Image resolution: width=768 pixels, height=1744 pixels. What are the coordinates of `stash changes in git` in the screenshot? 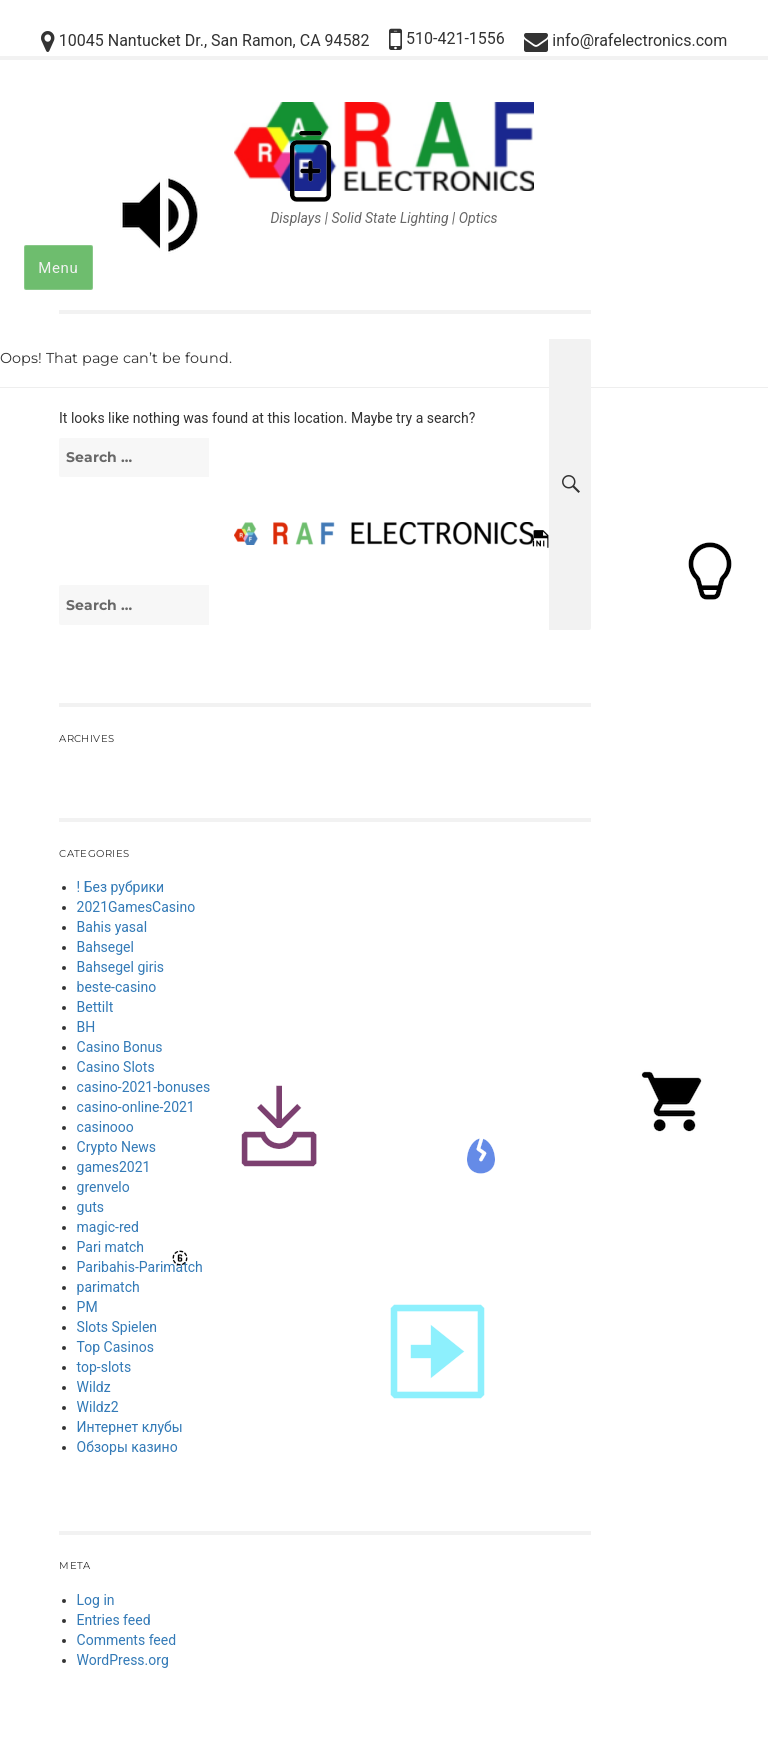 It's located at (282, 1126).